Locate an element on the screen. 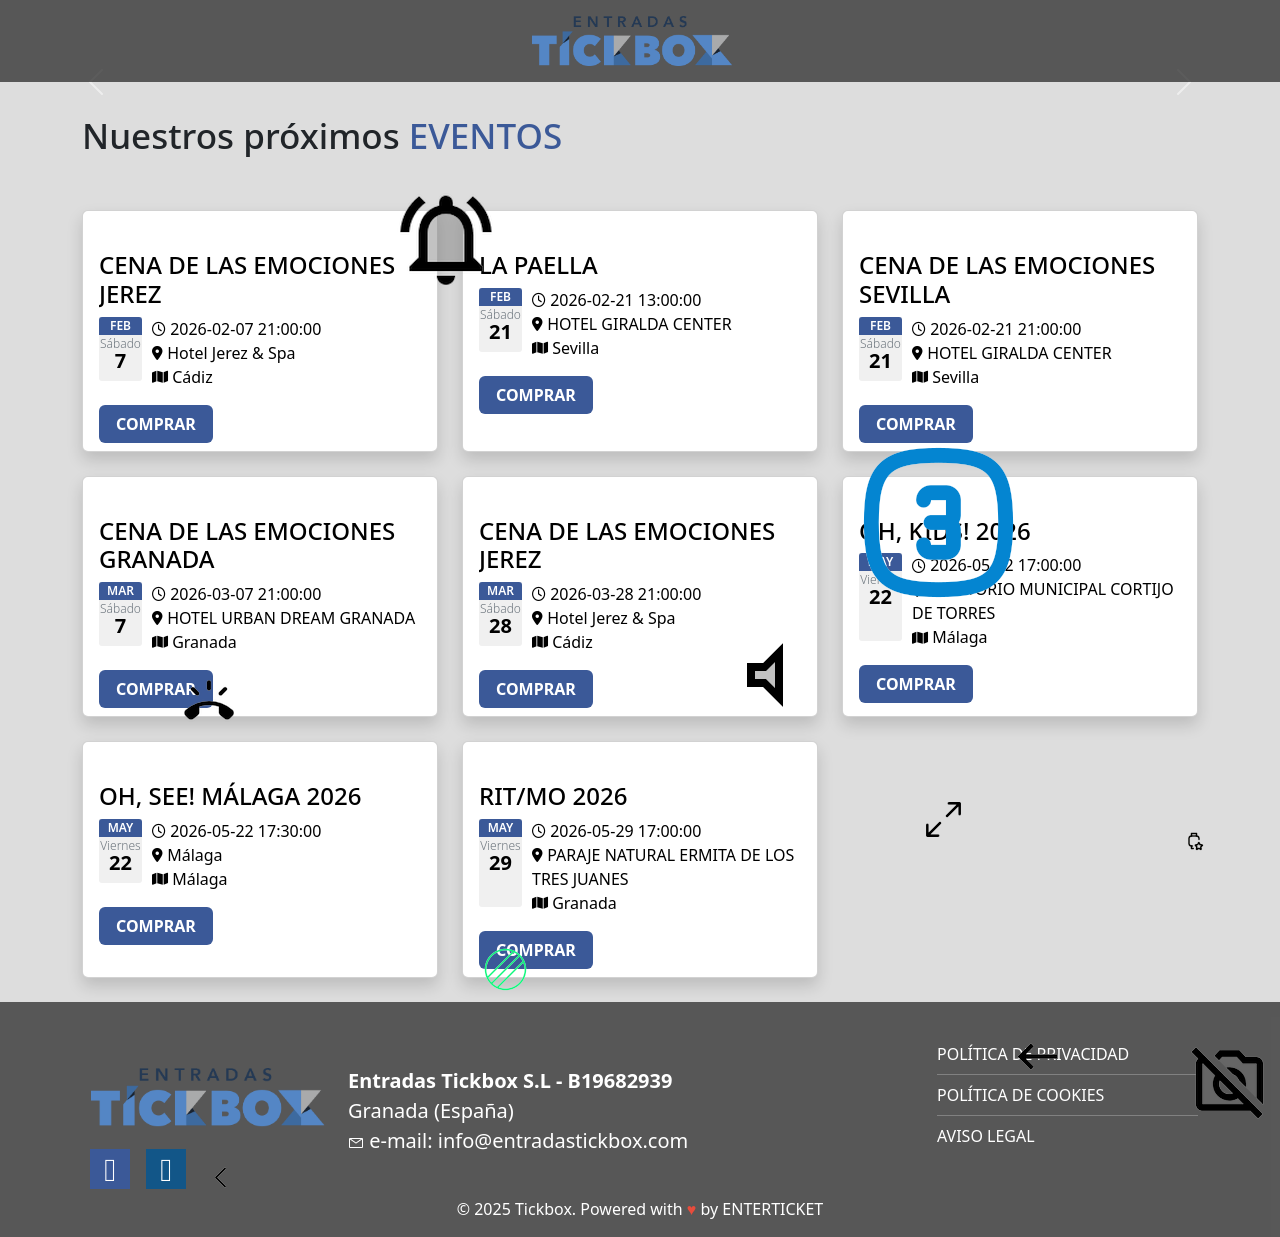 This screenshot has width=1280, height=1237. mute or unmute audio is located at coordinates (767, 675).